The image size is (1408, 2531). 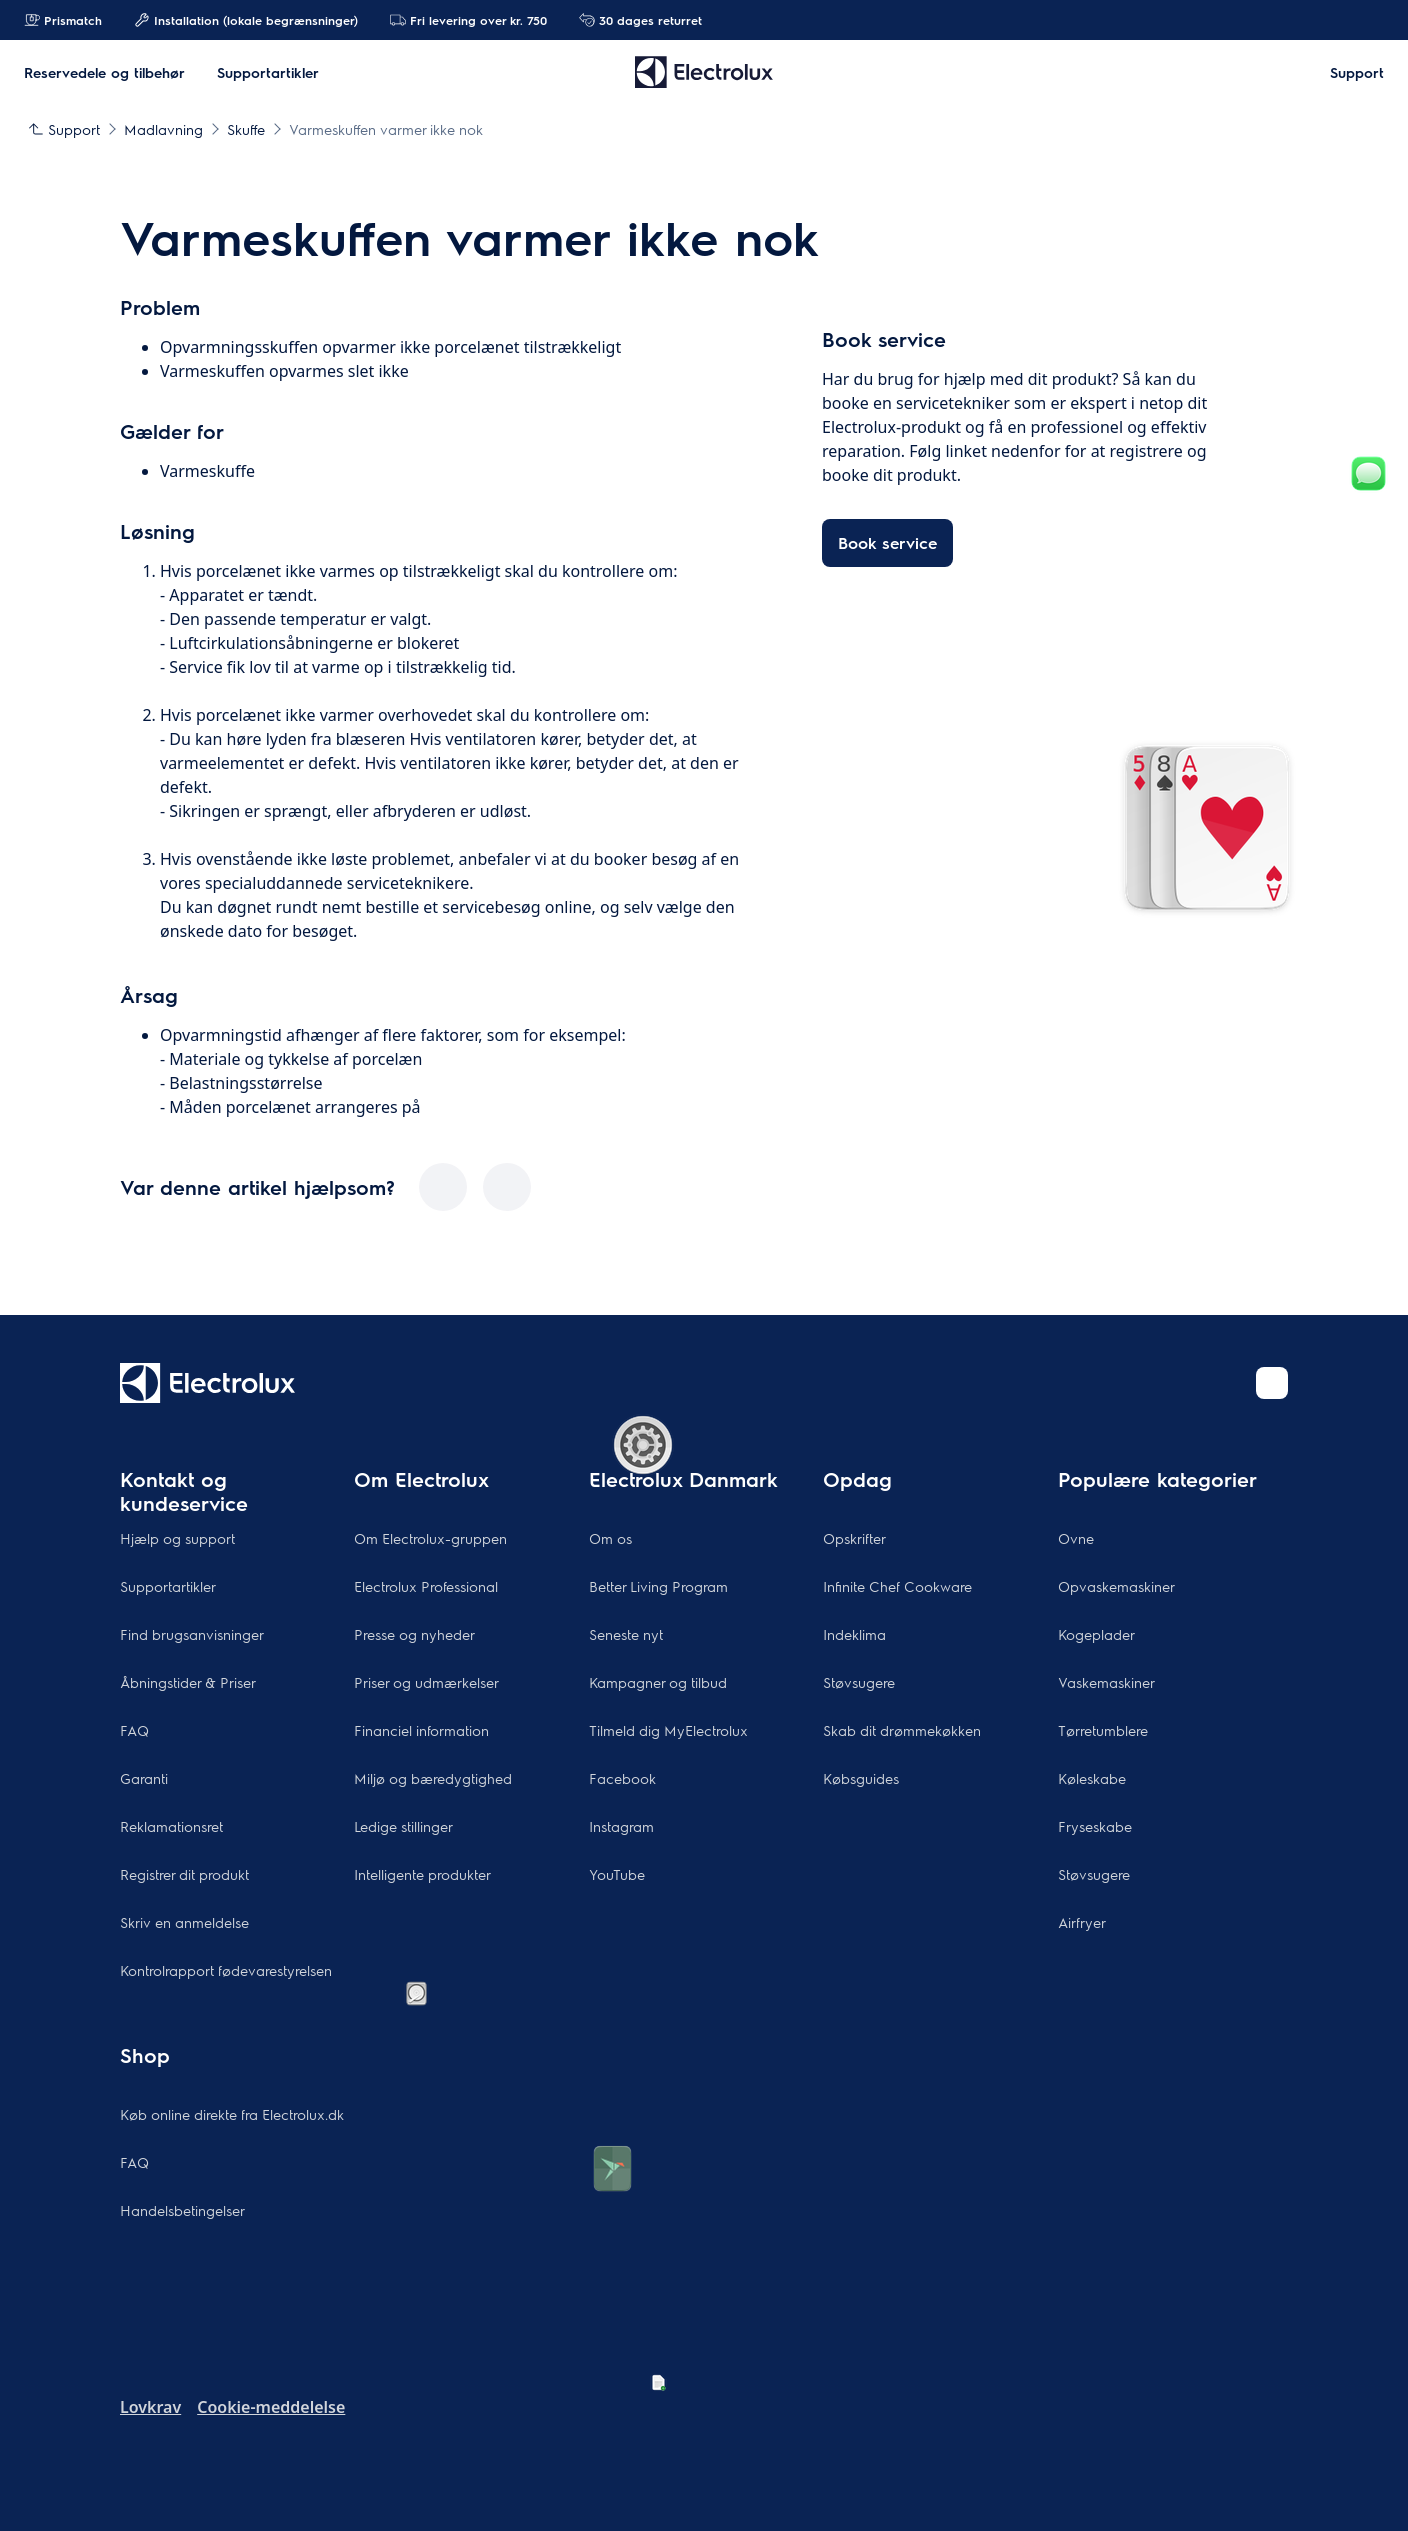 I want to click on open gnome disk utility application, so click(x=416, y=1993).